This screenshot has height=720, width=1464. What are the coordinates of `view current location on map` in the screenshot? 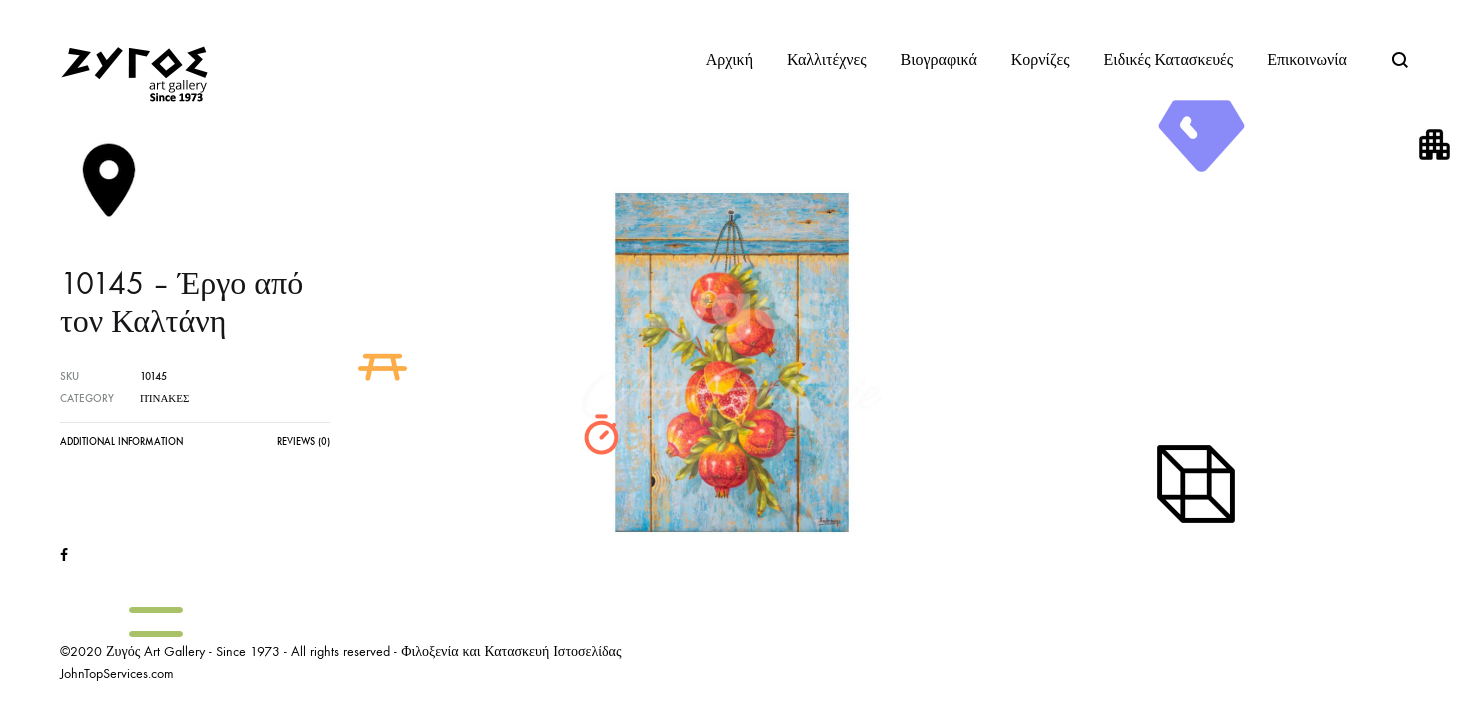 It's located at (109, 181).